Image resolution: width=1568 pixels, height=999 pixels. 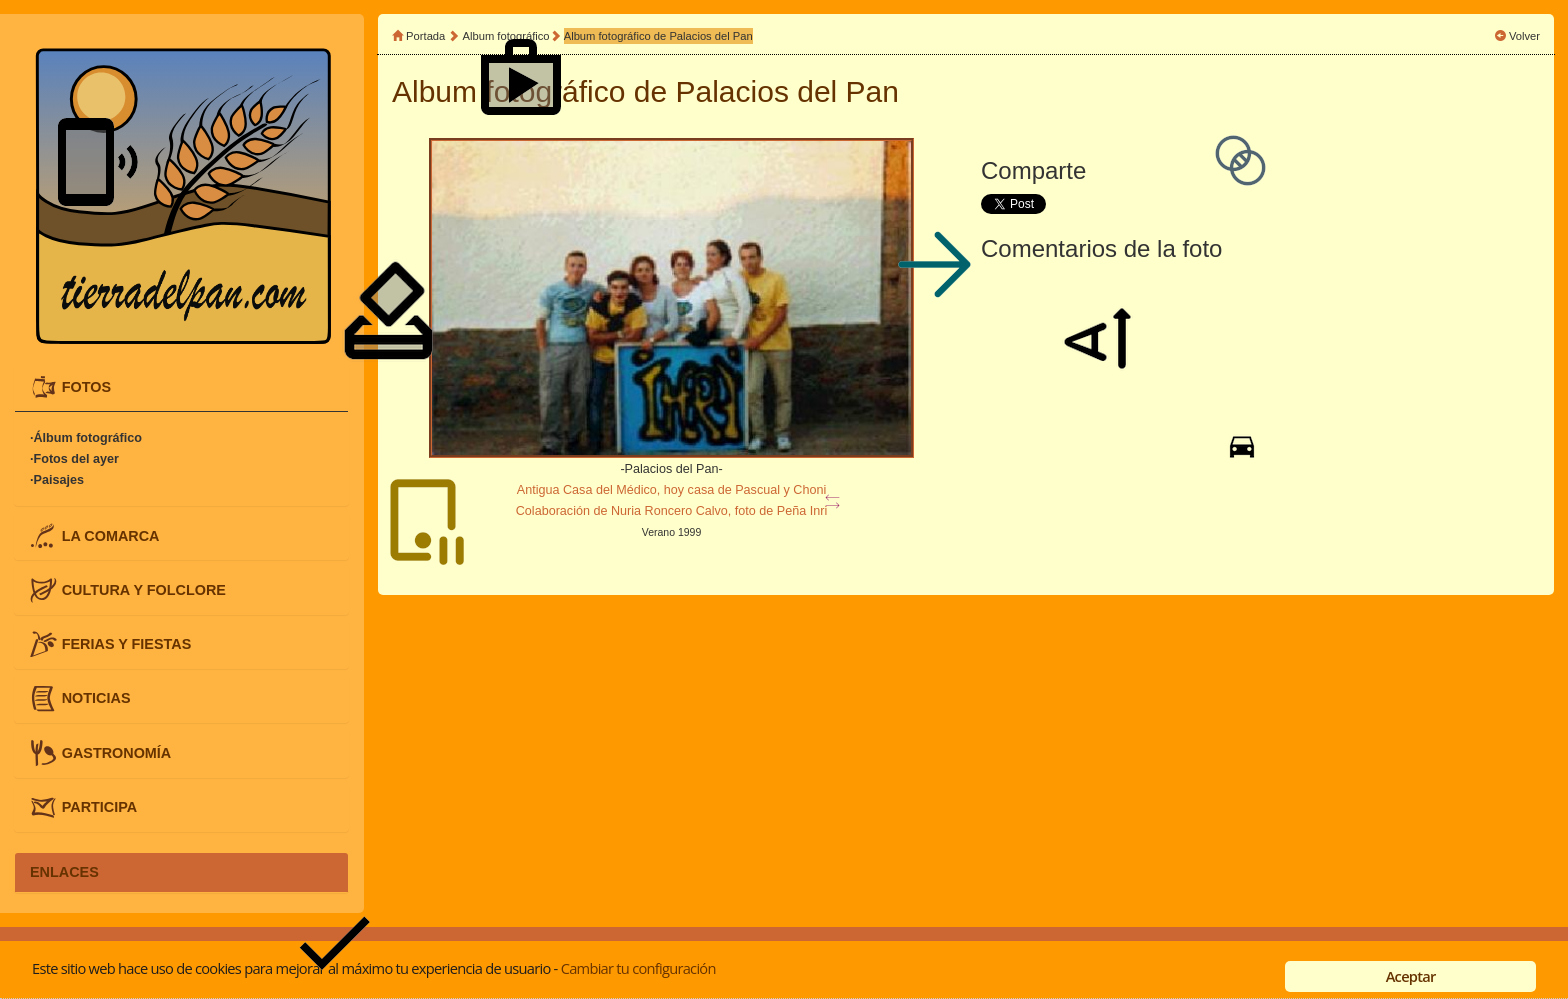 What do you see at coordinates (1242, 447) in the screenshot?
I see `view estimated time of arrival for your drive` at bounding box center [1242, 447].